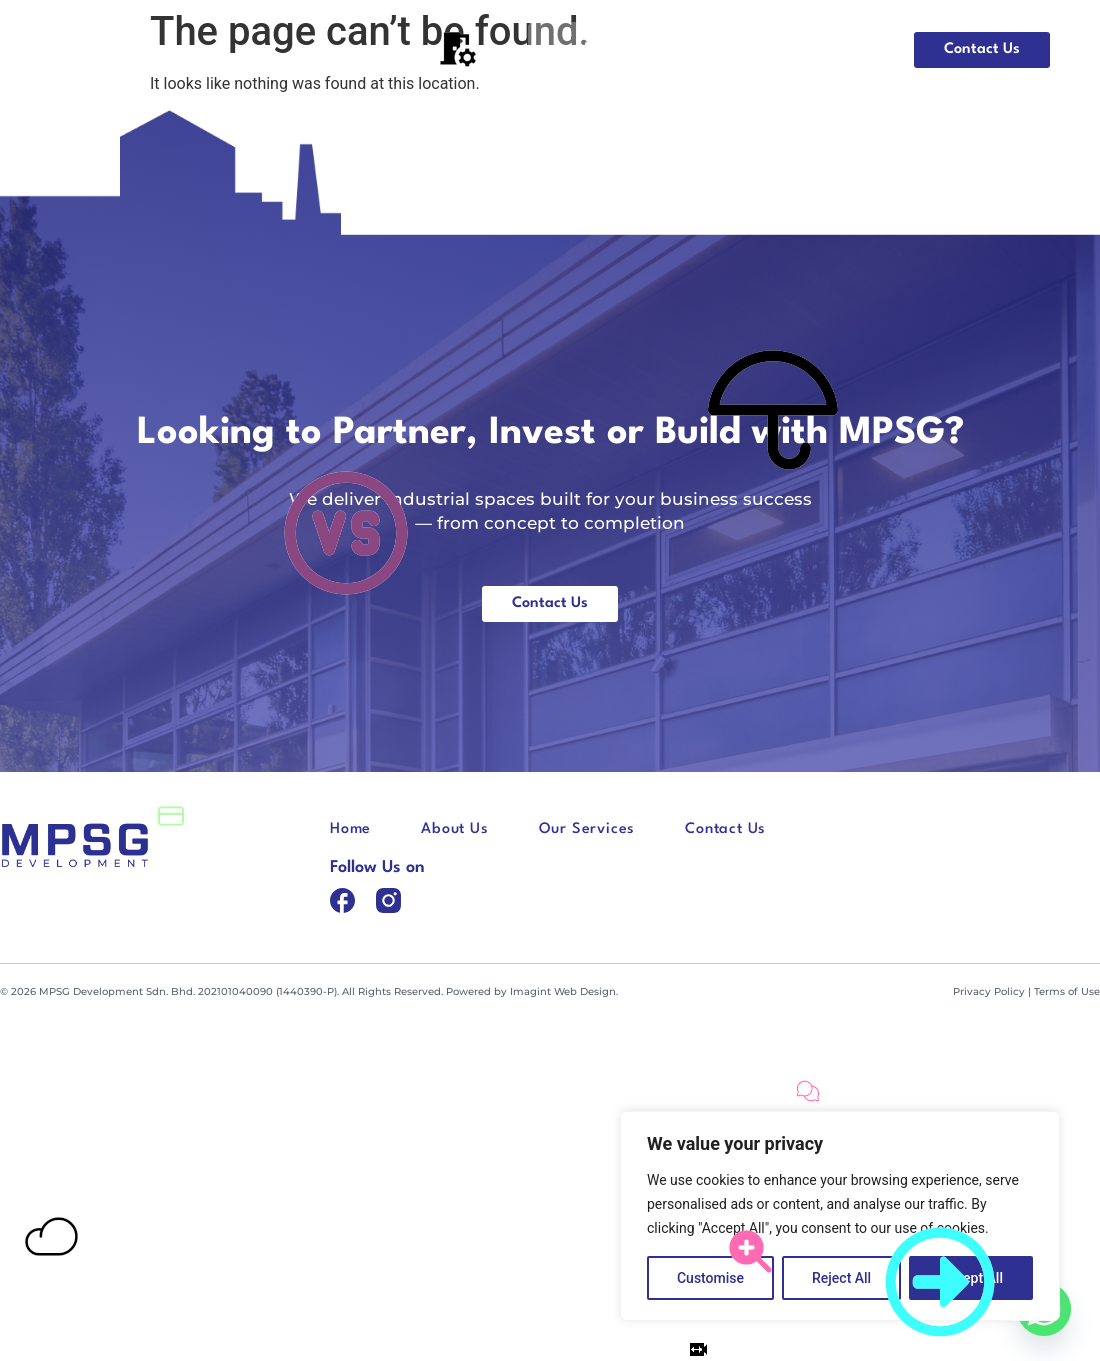 This screenshot has width=1100, height=1361. Describe the element at coordinates (456, 48) in the screenshot. I see `adjust room or space settings` at that location.